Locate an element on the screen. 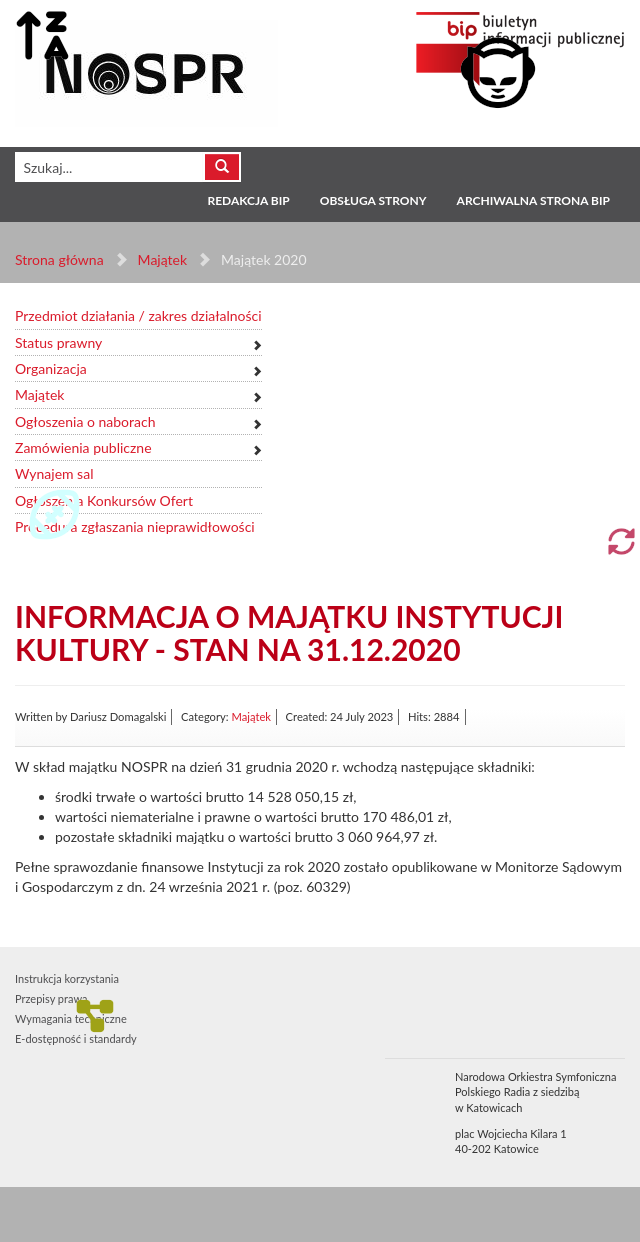 The width and height of the screenshot is (640, 1242). sort list alphabetically from Z to A is located at coordinates (42, 35).